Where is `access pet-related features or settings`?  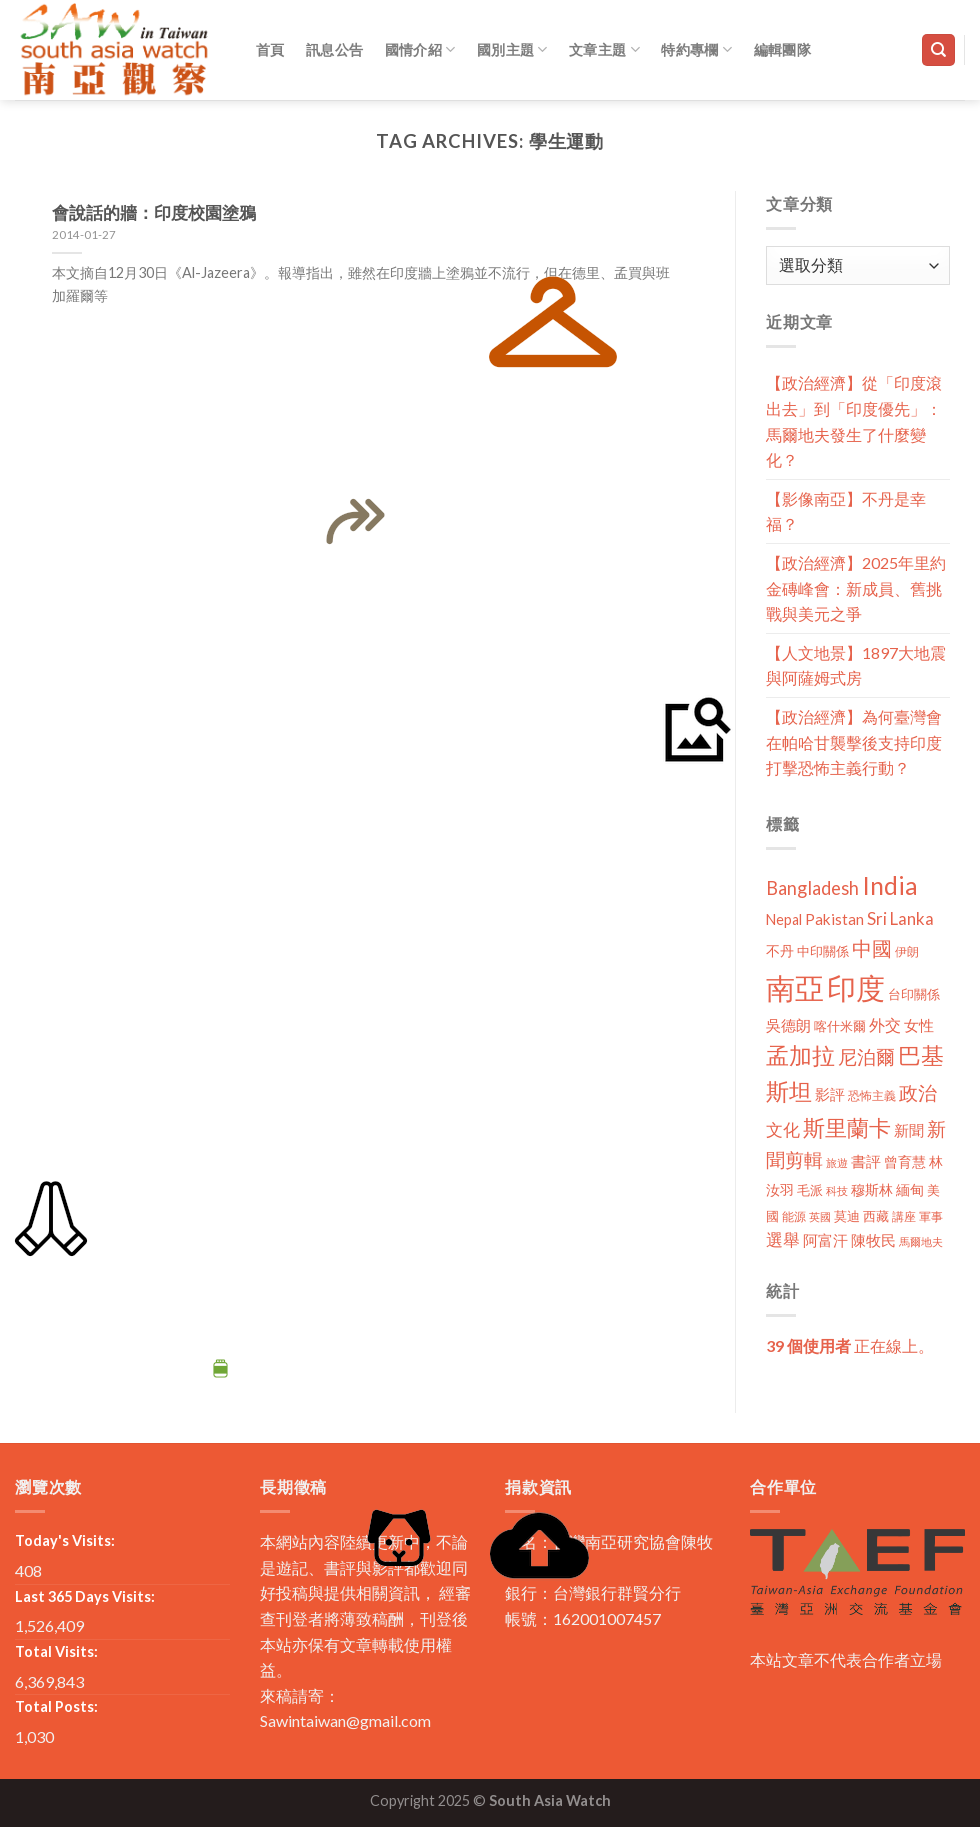 access pet-related features or settings is located at coordinates (399, 1539).